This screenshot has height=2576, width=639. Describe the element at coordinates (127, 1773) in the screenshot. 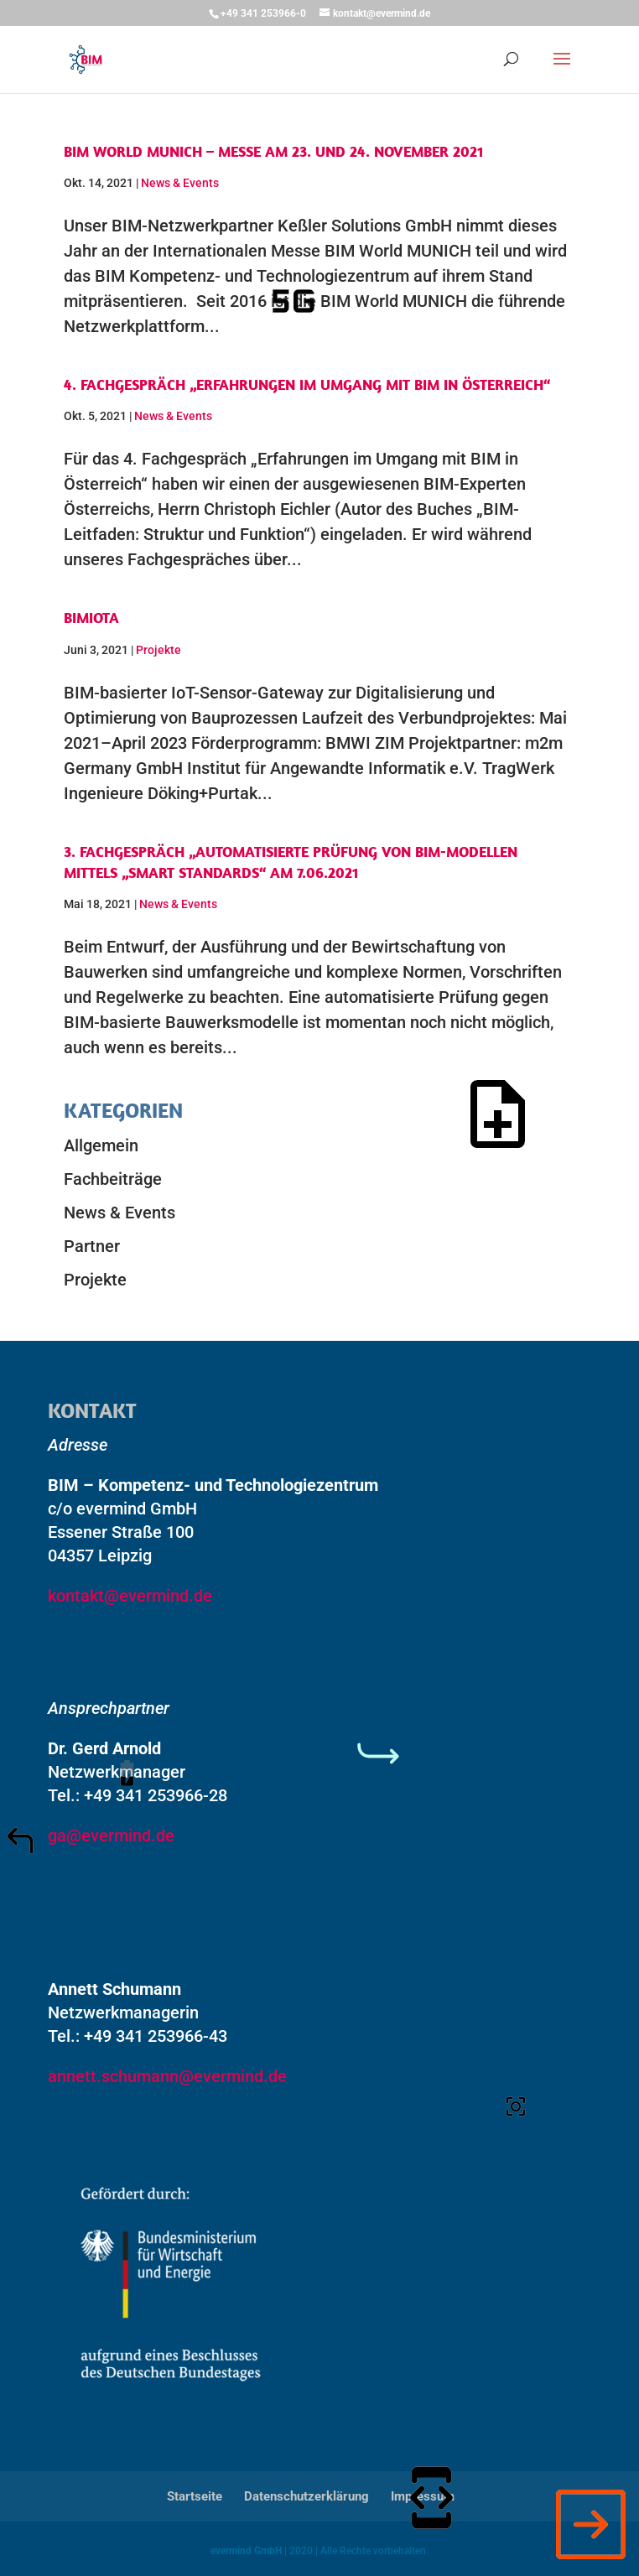

I see `indicates battery is charging at 30% capacity` at that location.